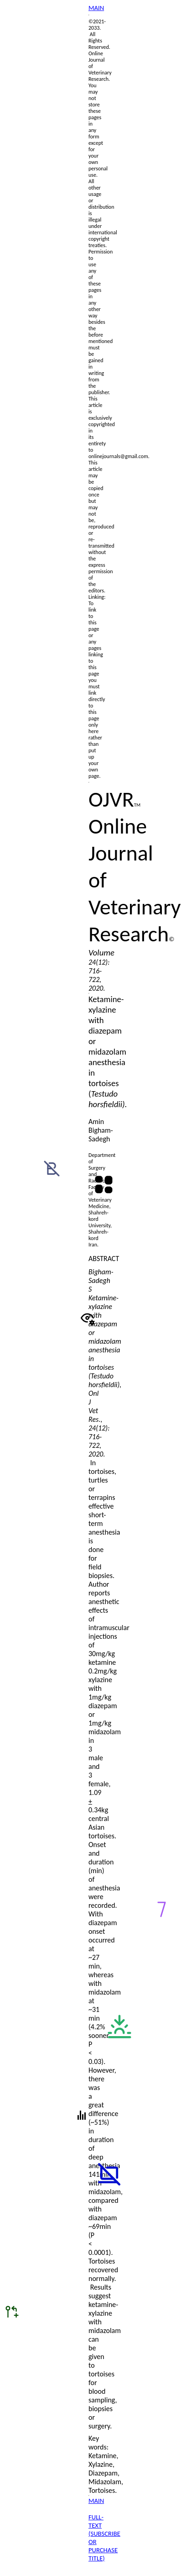 This screenshot has width=181, height=2576. What do you see at coordinates (82, 2115) in the screenshot?
I see `view analytics or statistics` at bounding box center [82, 2115].